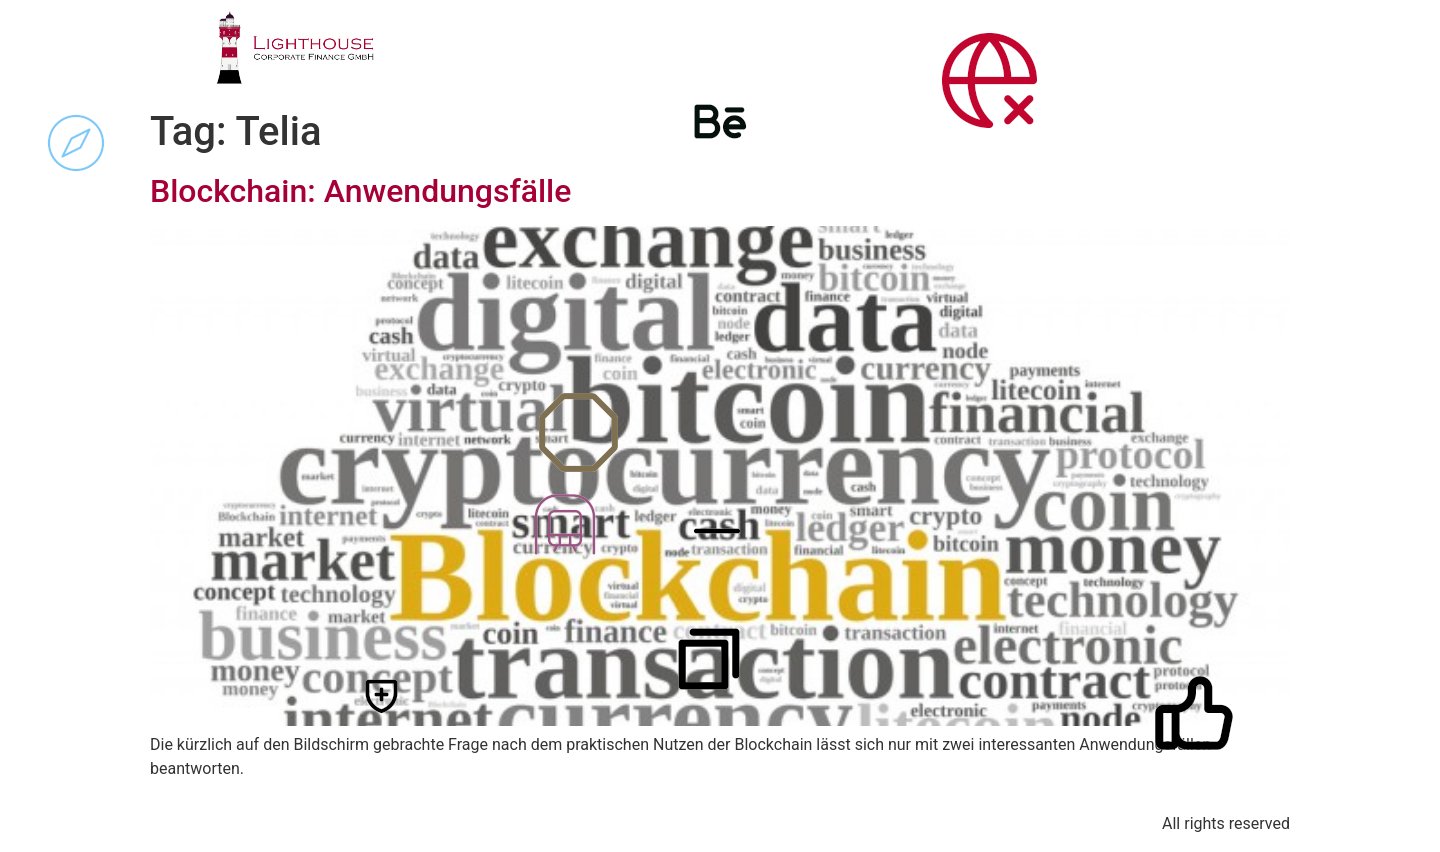  What do you see at coordinates (381, 694) in the screenshot?
I see `add new security protection` at bounding box center [381, 694].